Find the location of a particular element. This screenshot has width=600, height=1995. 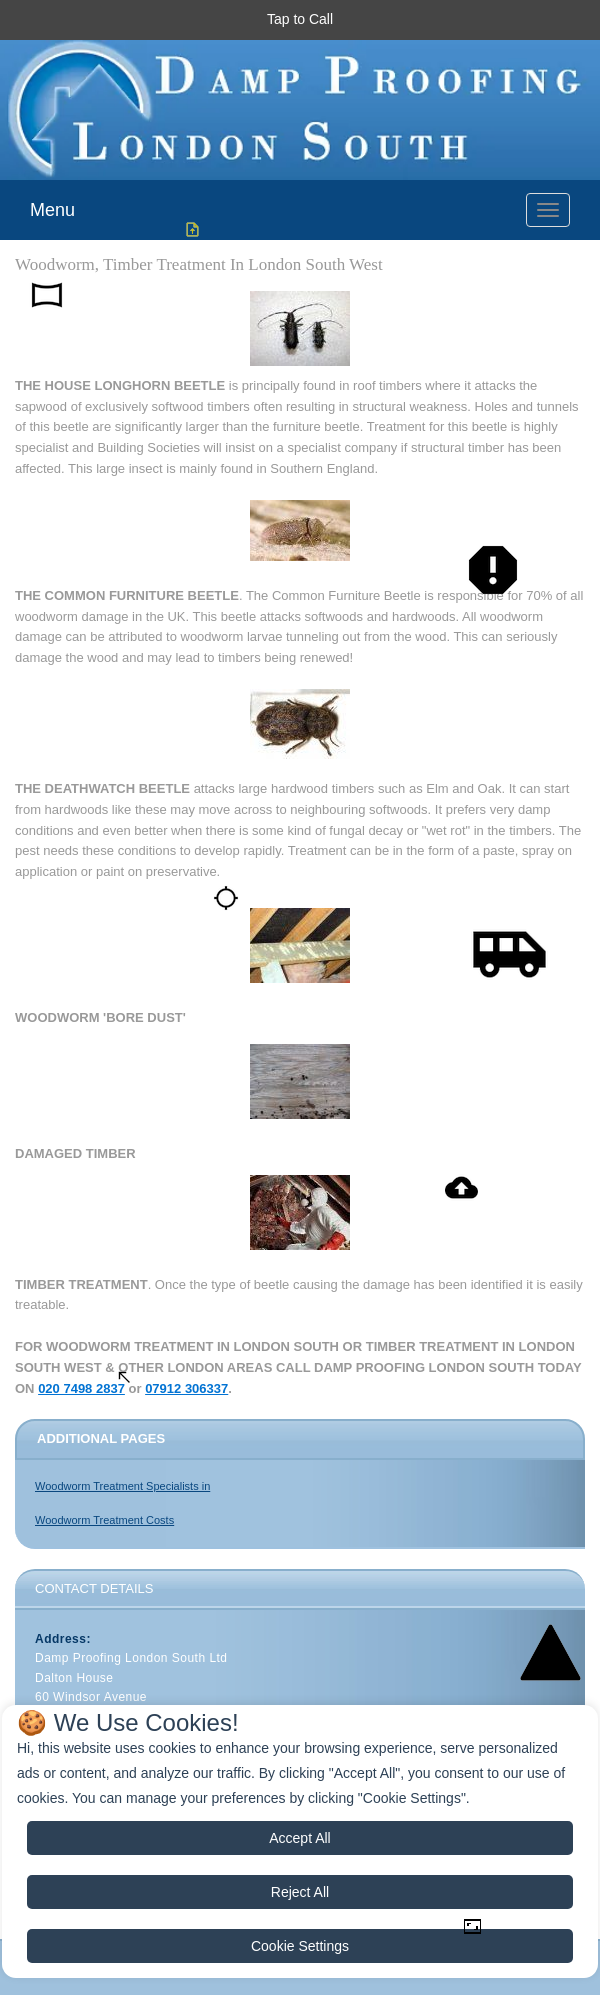

navigate to the northwest direction is located at coordinates (124, 1377).